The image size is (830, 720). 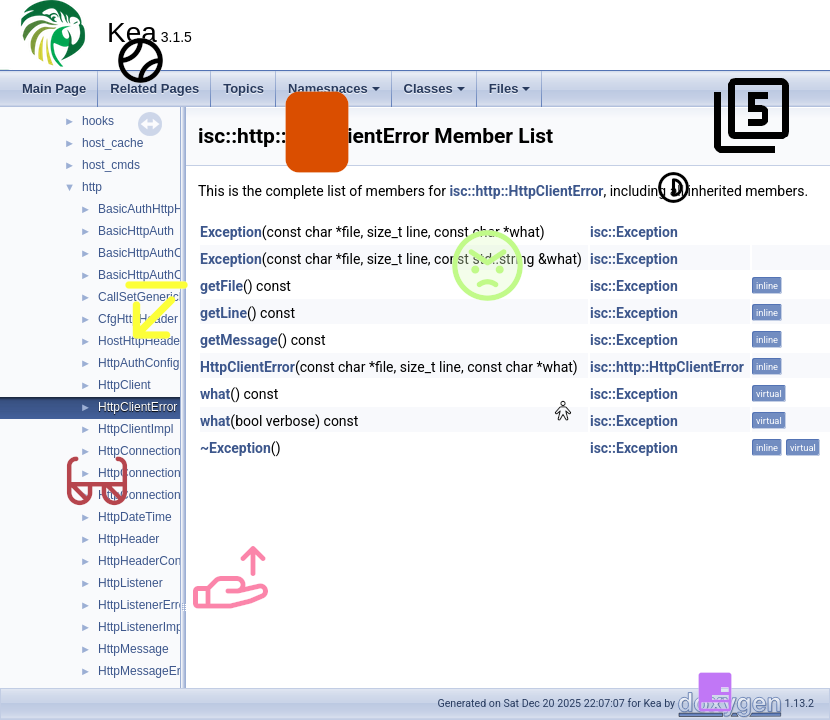 I want to click on move item to bottom-left corner, so click(x=154, y=310).